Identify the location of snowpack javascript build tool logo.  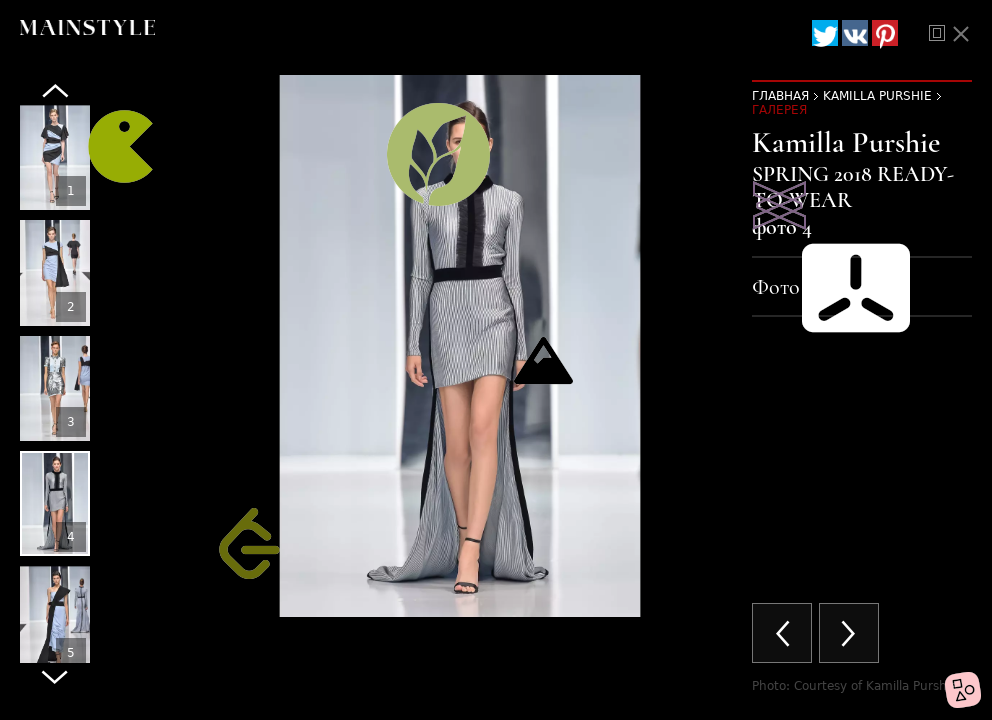
(543, 360).